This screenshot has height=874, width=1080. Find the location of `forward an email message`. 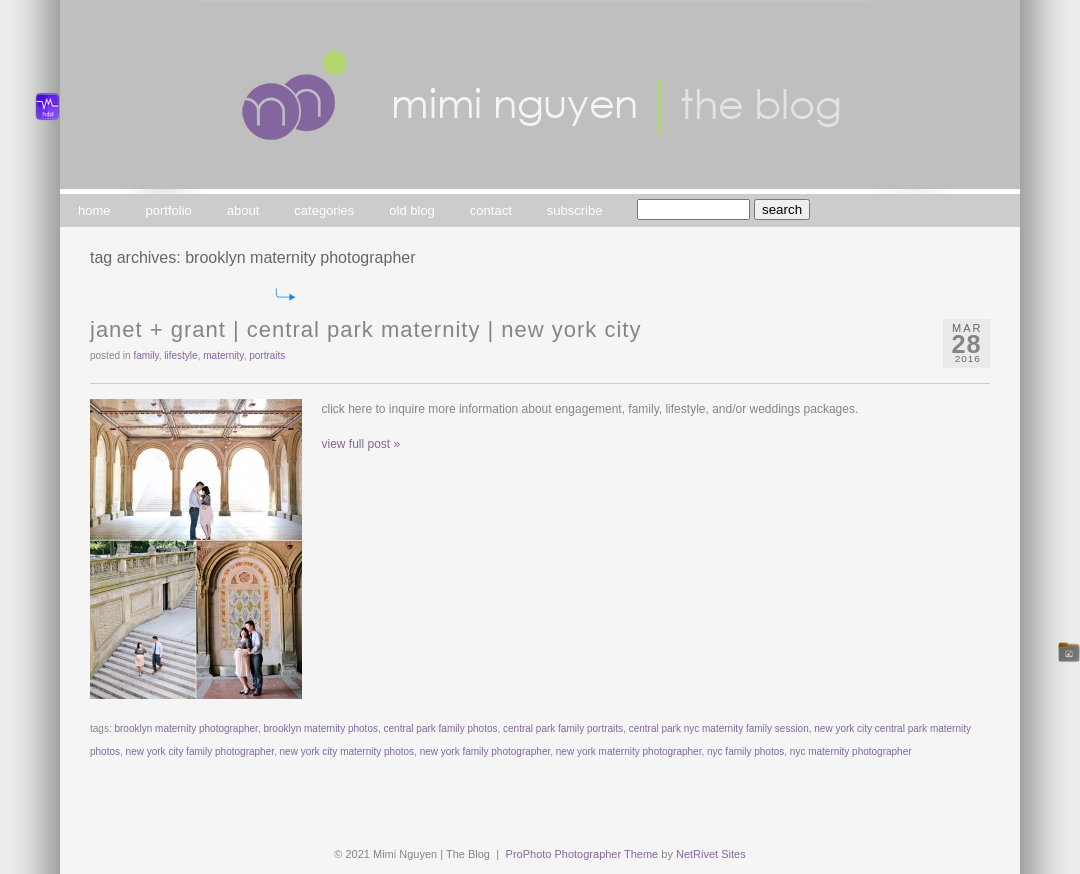

forward an email message is located at coordinates (286, 293).